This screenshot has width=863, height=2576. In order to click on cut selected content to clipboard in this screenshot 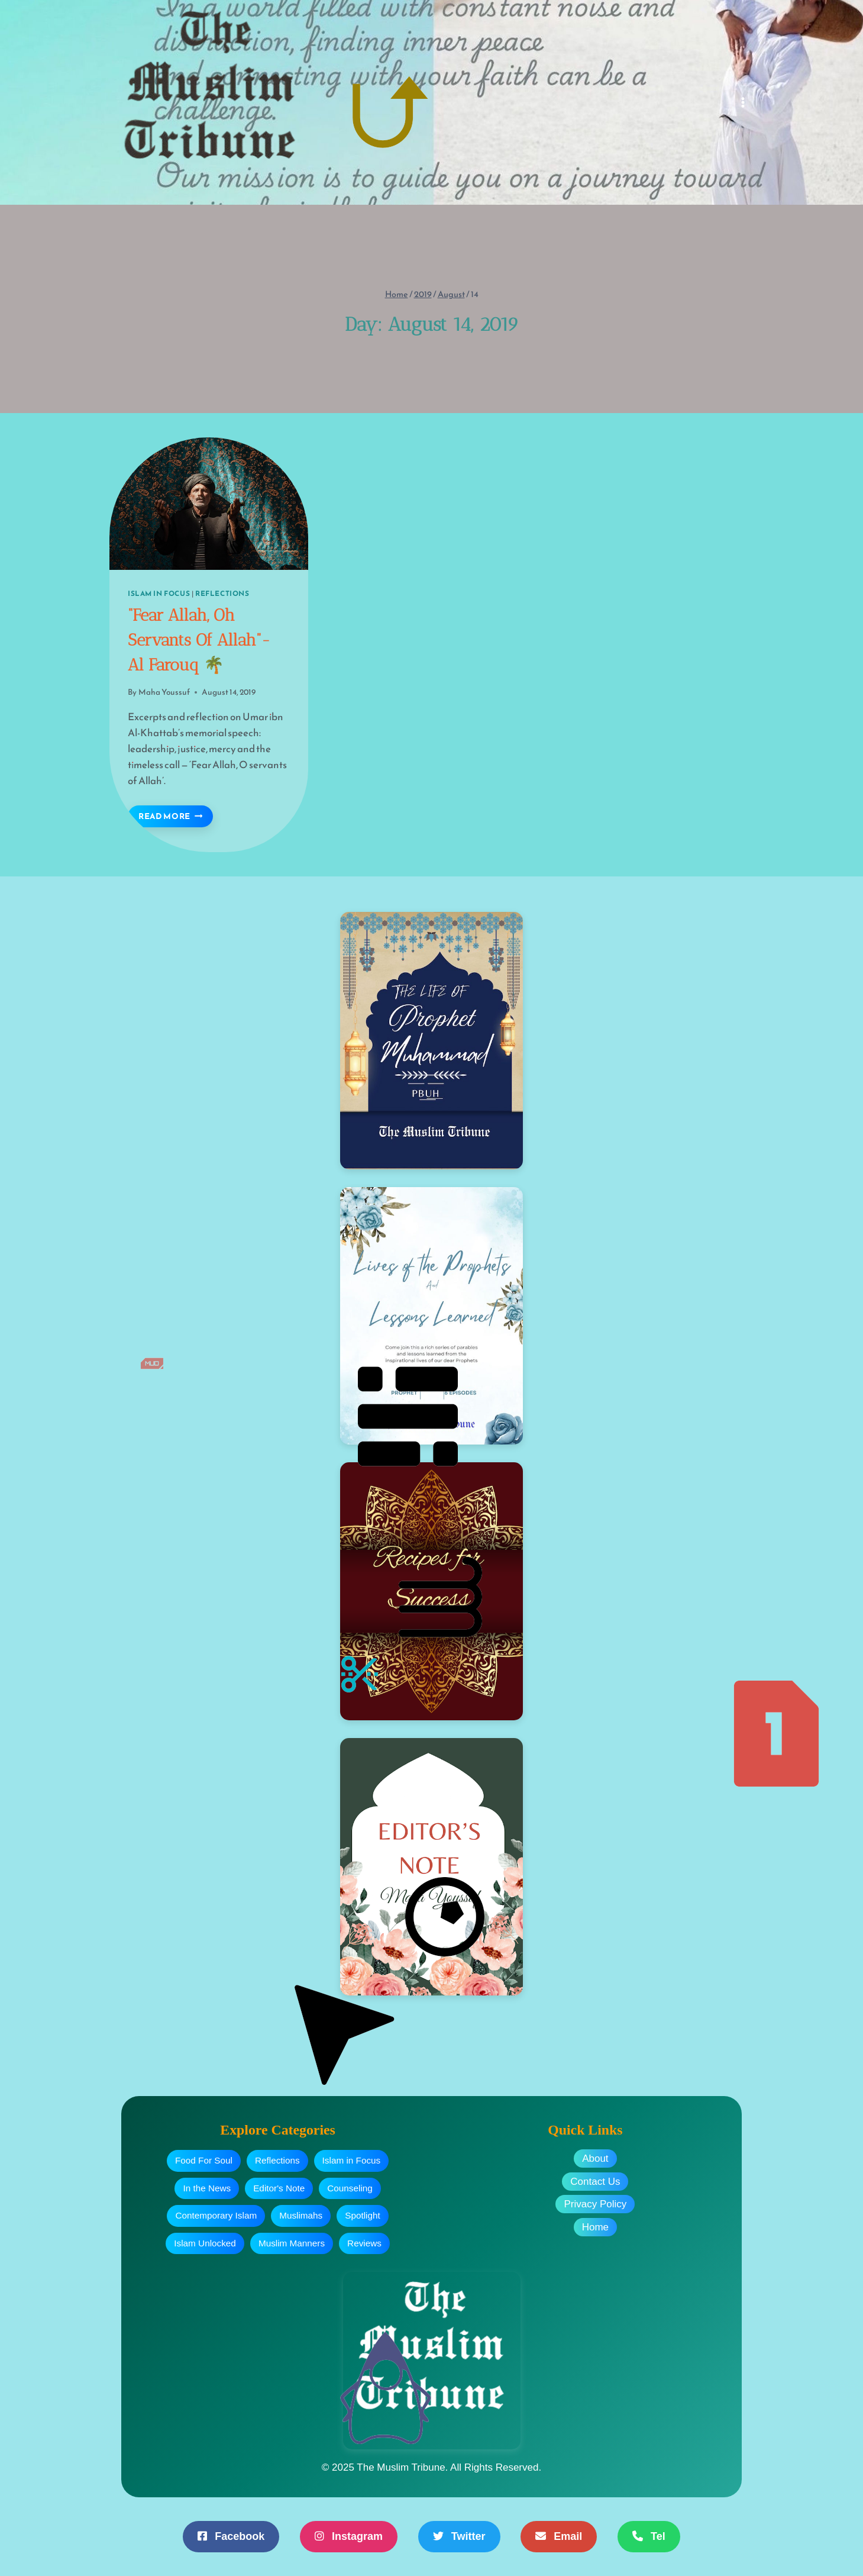, I will do `click(360, 1674)`.